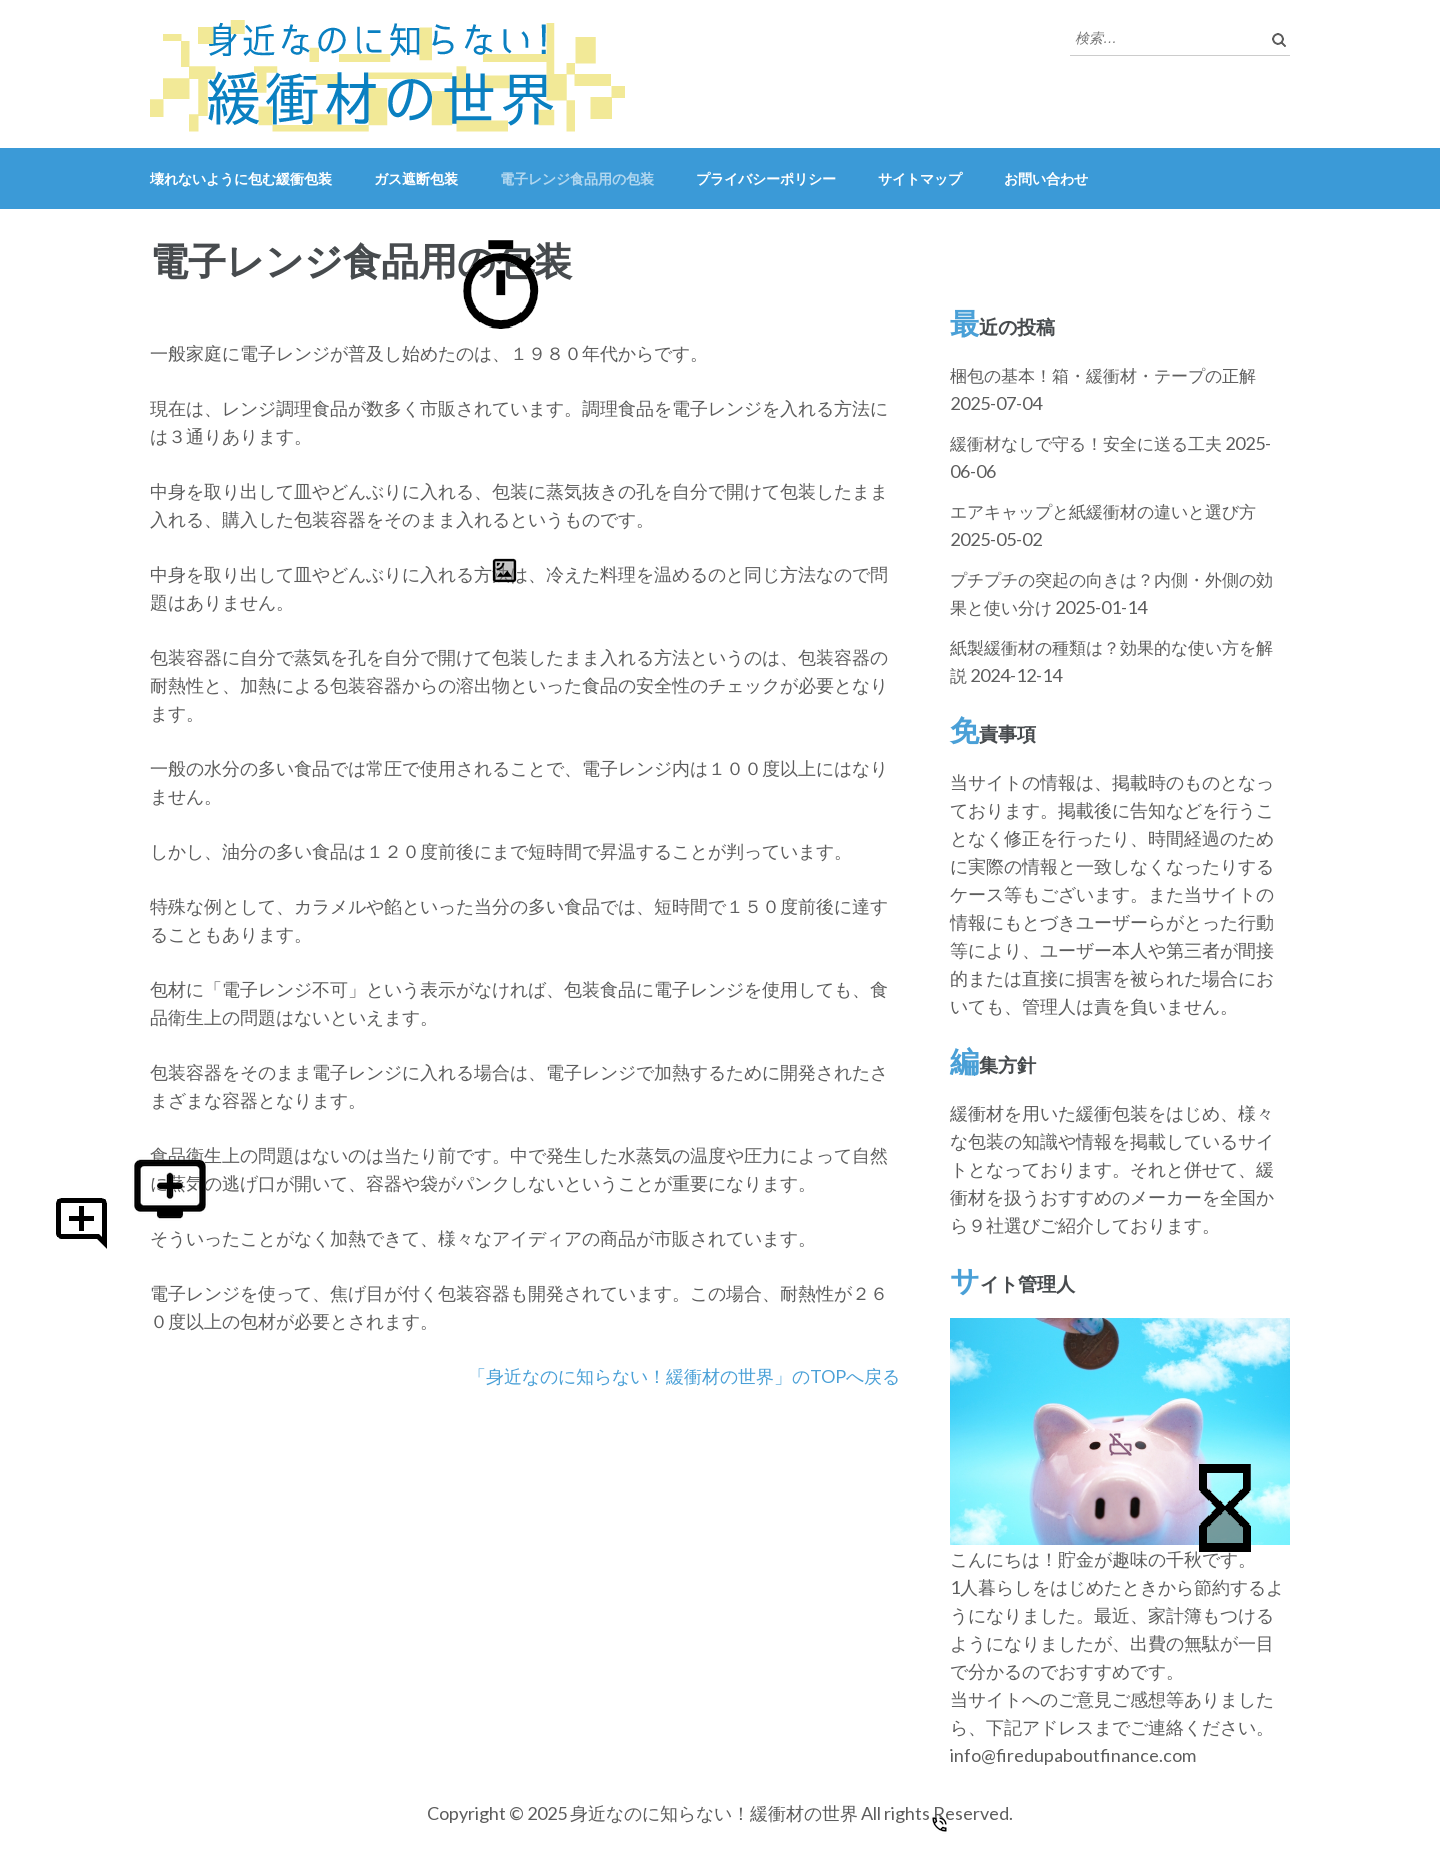 The image size is (1440, 1854). Describe the element at coordinates (81, 1223) in the screenshot. I see `add a new comment` at that location.